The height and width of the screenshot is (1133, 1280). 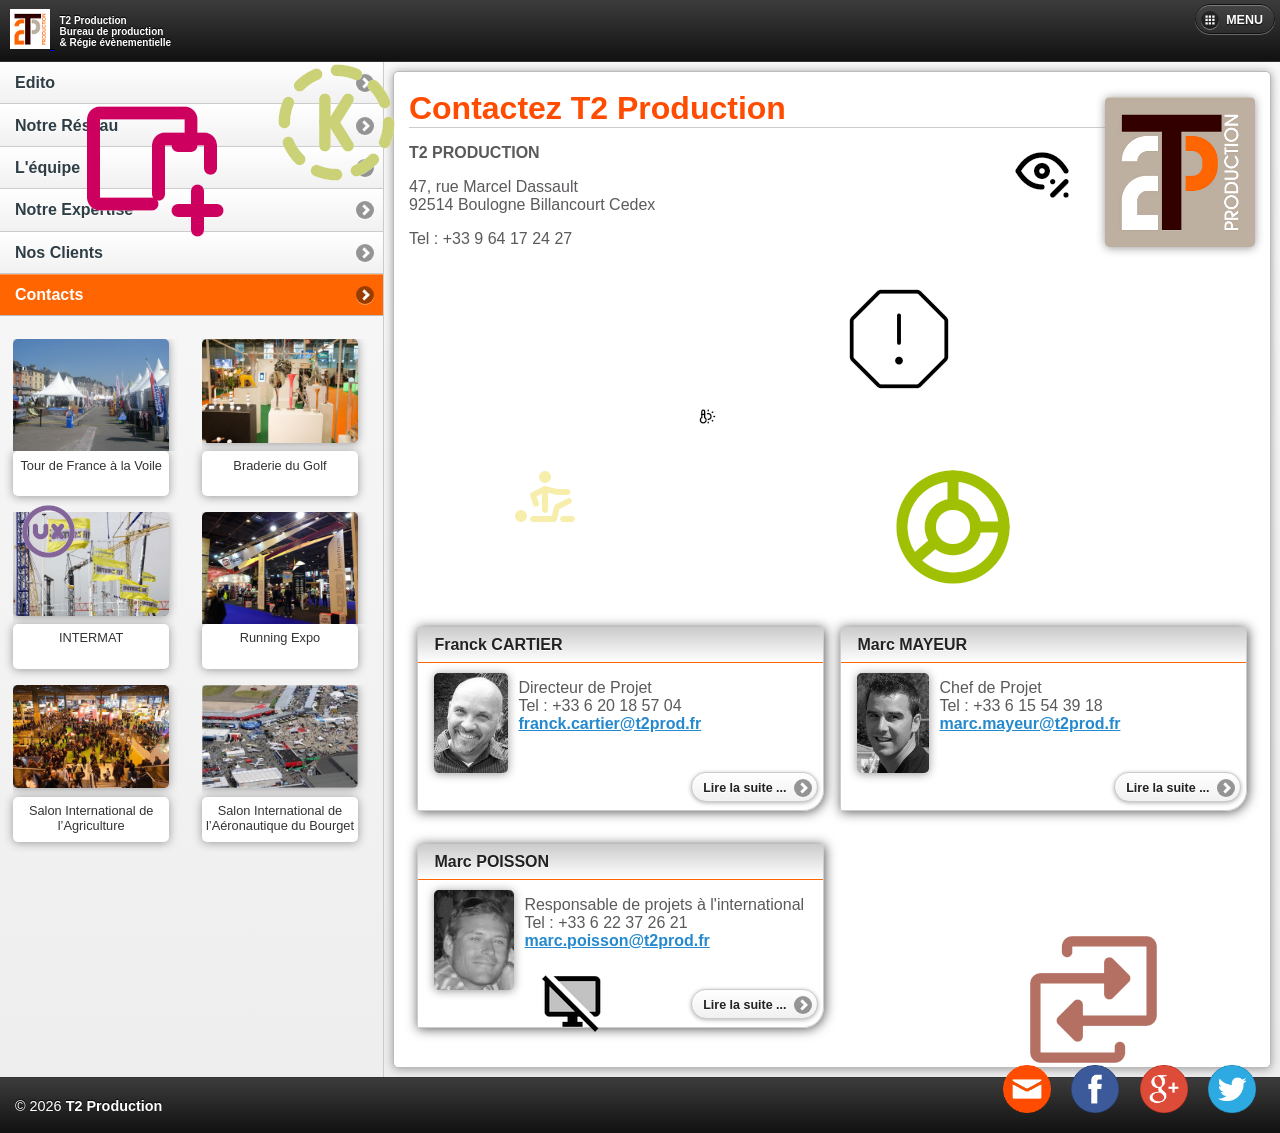 What do you see at coordinates (336, 122) in the screenshot?
I see `indicates a pending or in-progress item labeled "K"` at bounding box center [336, 122].